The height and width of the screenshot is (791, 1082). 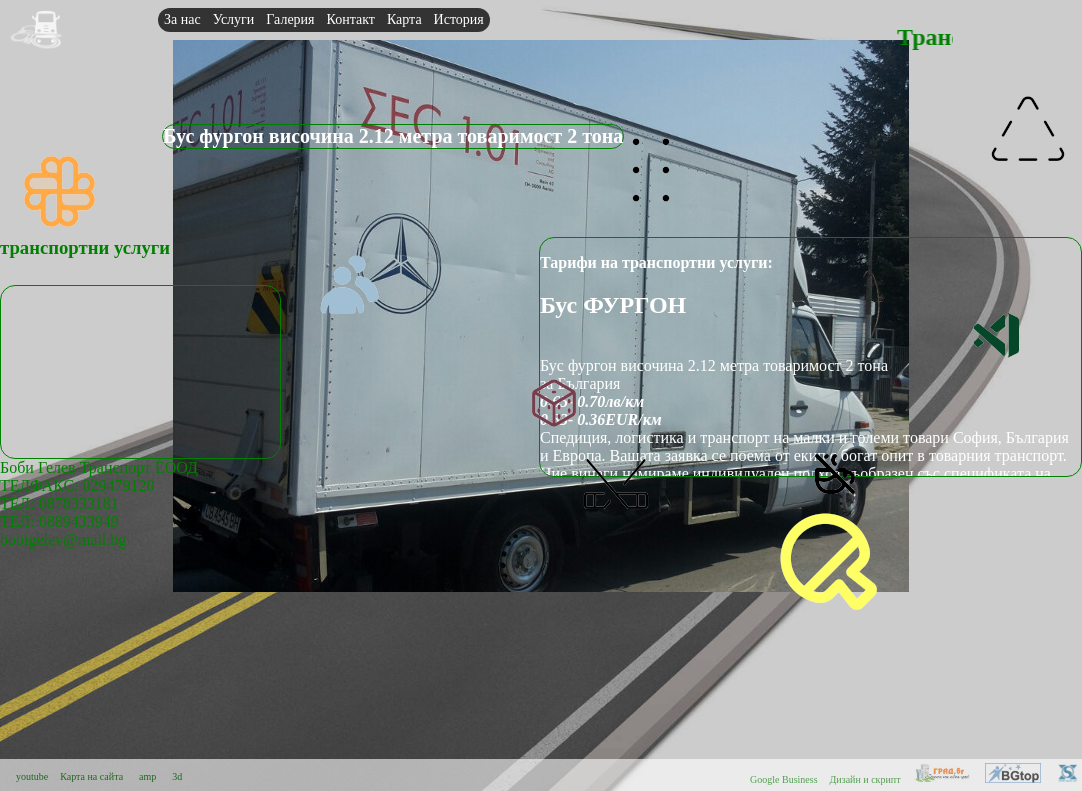 What do you see at coordinates (616, 484) in the screenshot?
I see `view hockey scores or game updates` at bounding box center [616, 484].